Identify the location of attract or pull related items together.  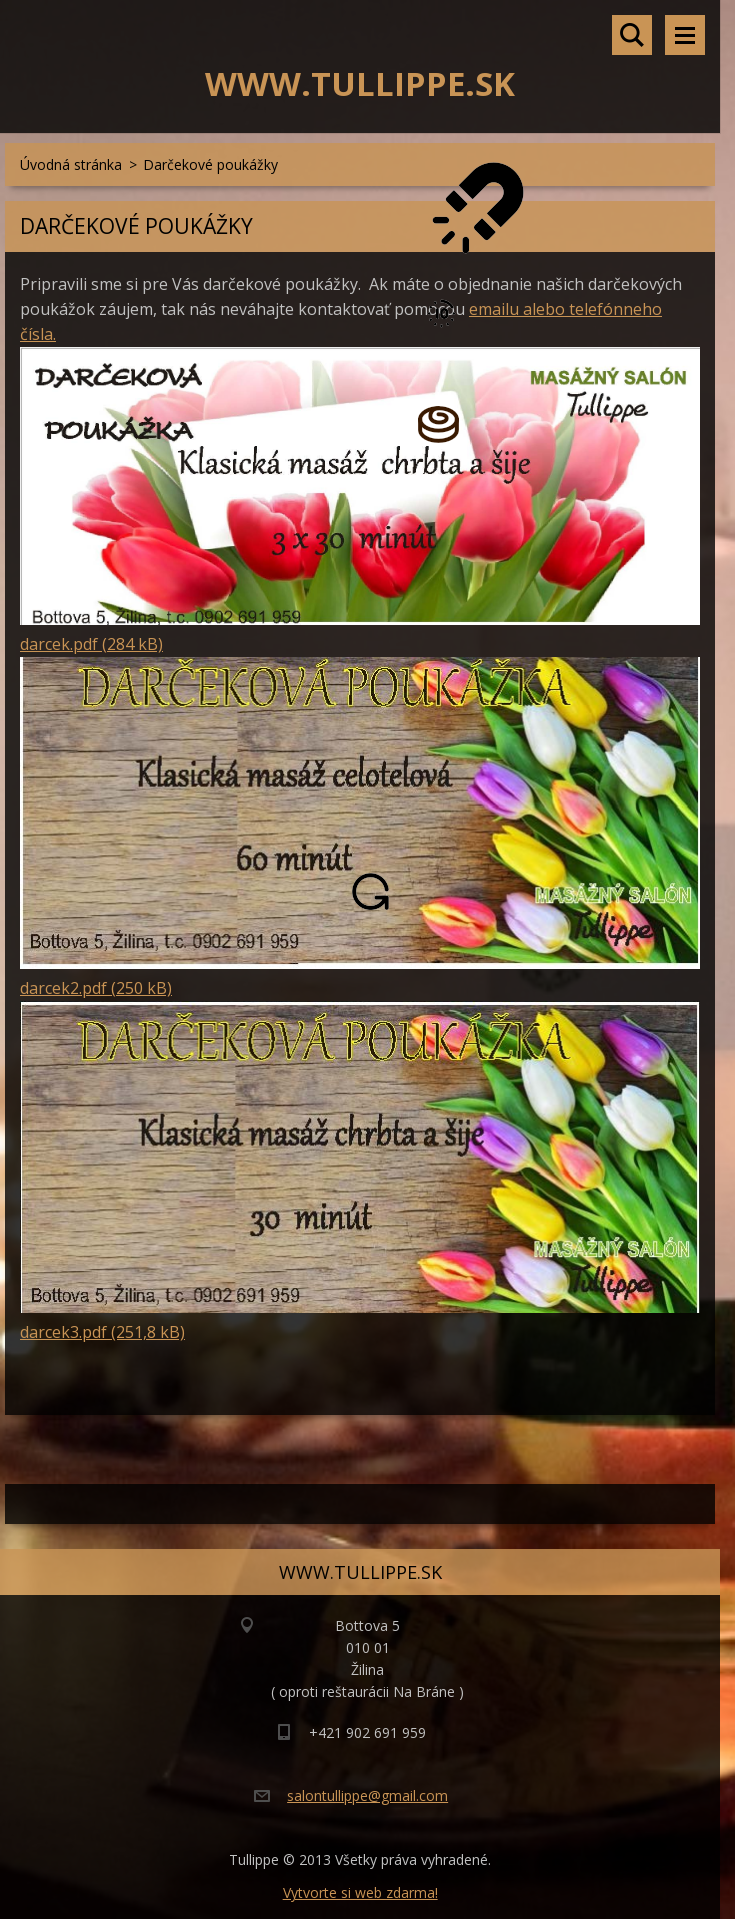
(479, 207).